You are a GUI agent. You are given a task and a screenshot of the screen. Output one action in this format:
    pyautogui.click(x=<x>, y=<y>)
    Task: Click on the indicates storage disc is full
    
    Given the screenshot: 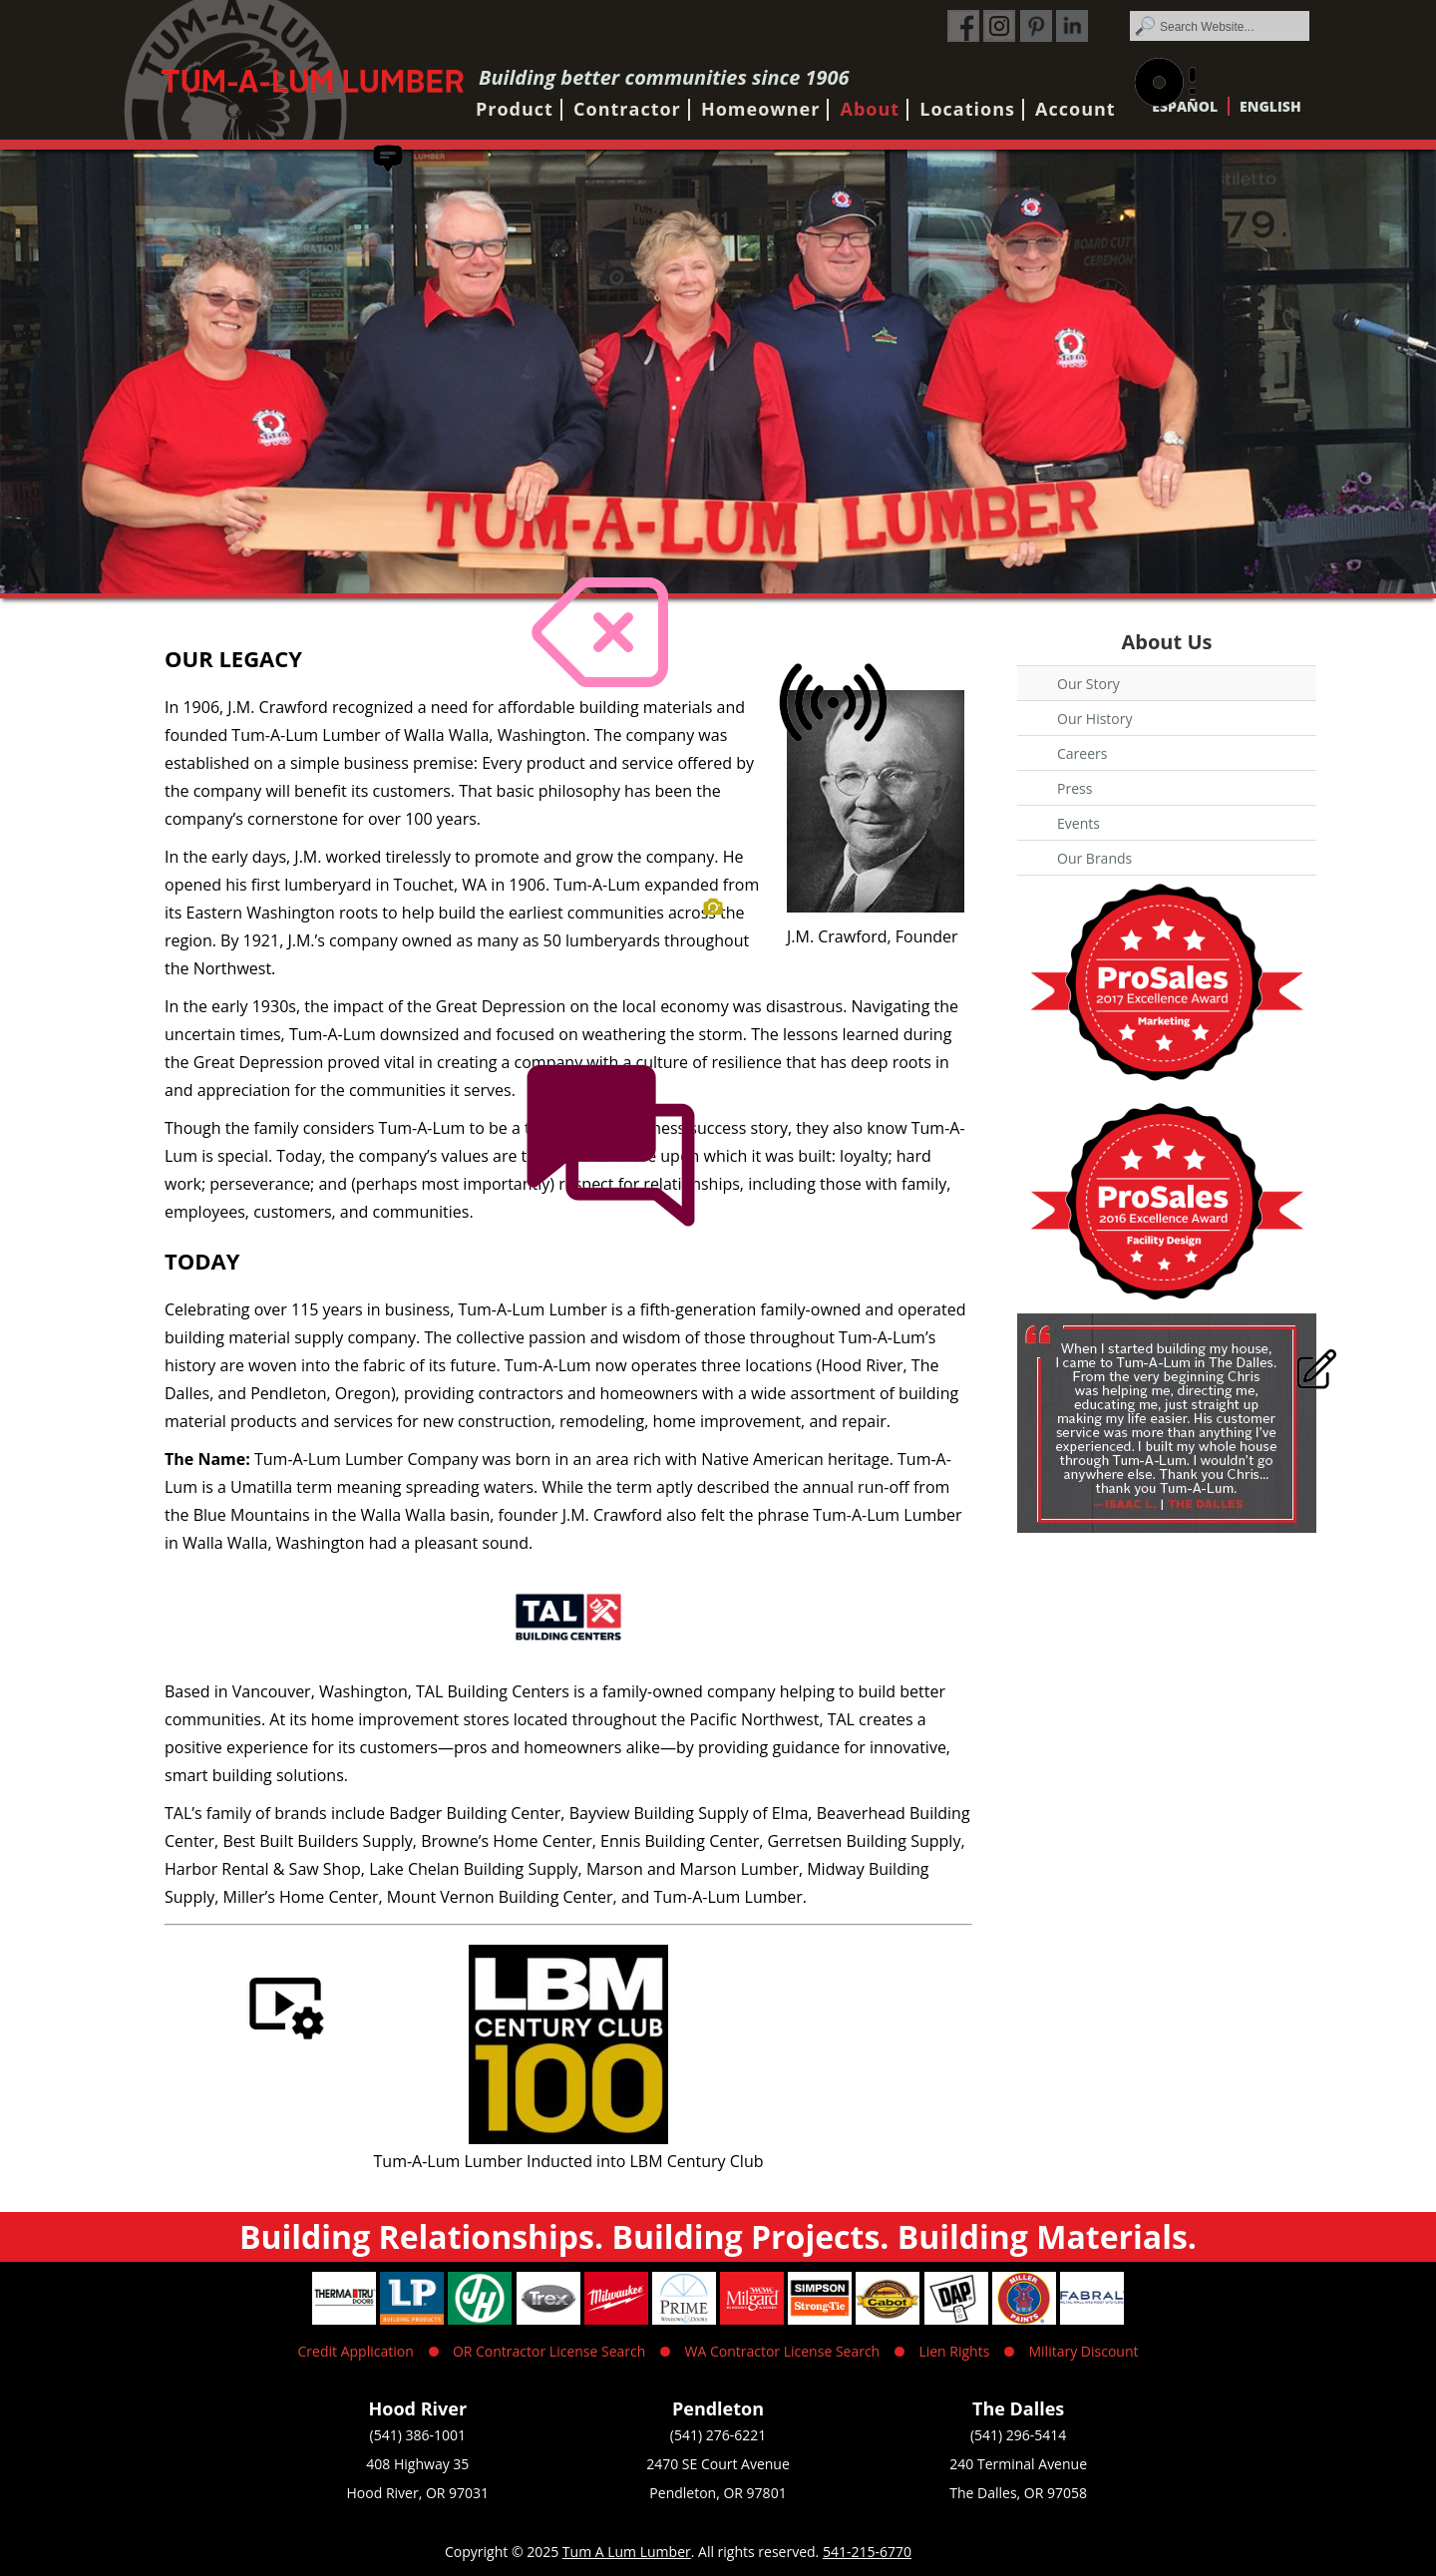 What is the action you would take?
    pyautogui.click(x=1165, y=82)
    